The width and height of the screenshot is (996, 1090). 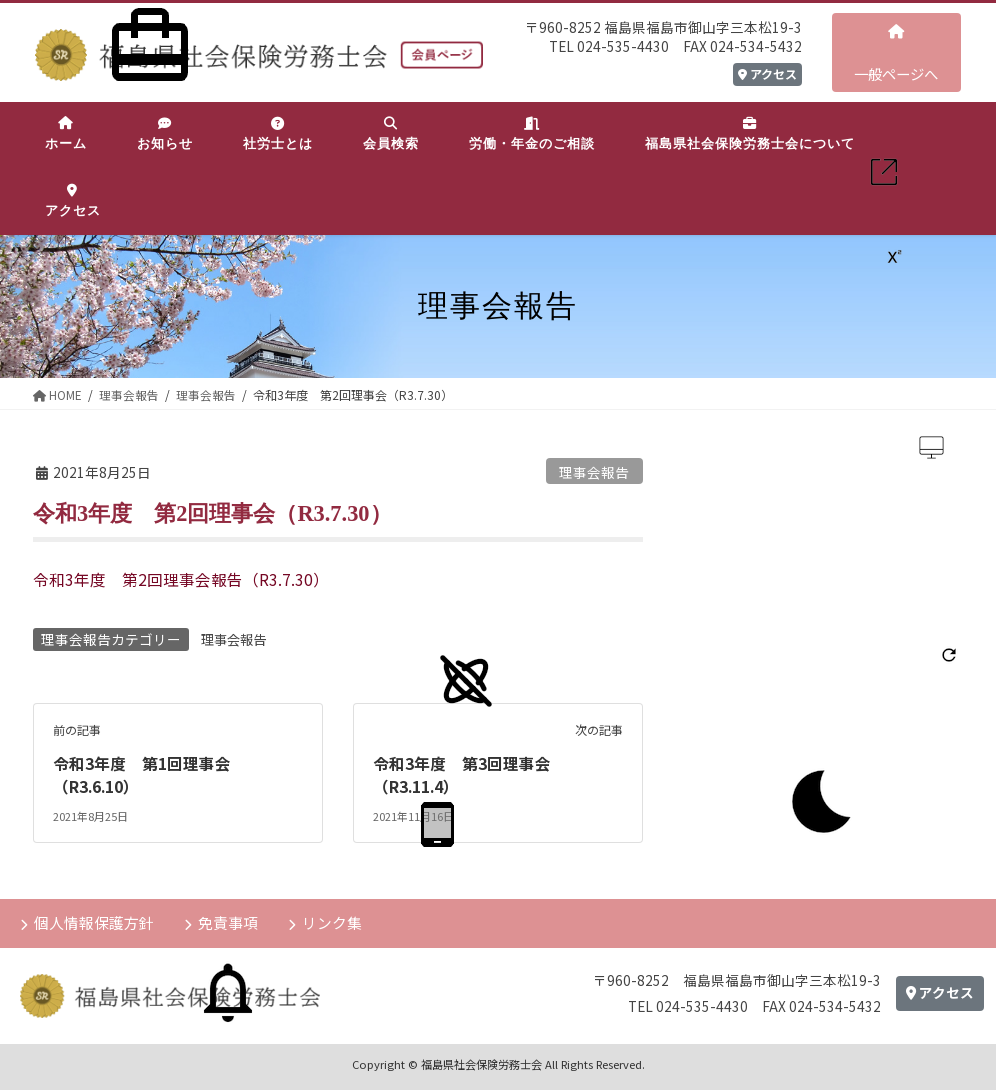 I want to click on disable atomic or molecular view, so click(x=466, y=681).